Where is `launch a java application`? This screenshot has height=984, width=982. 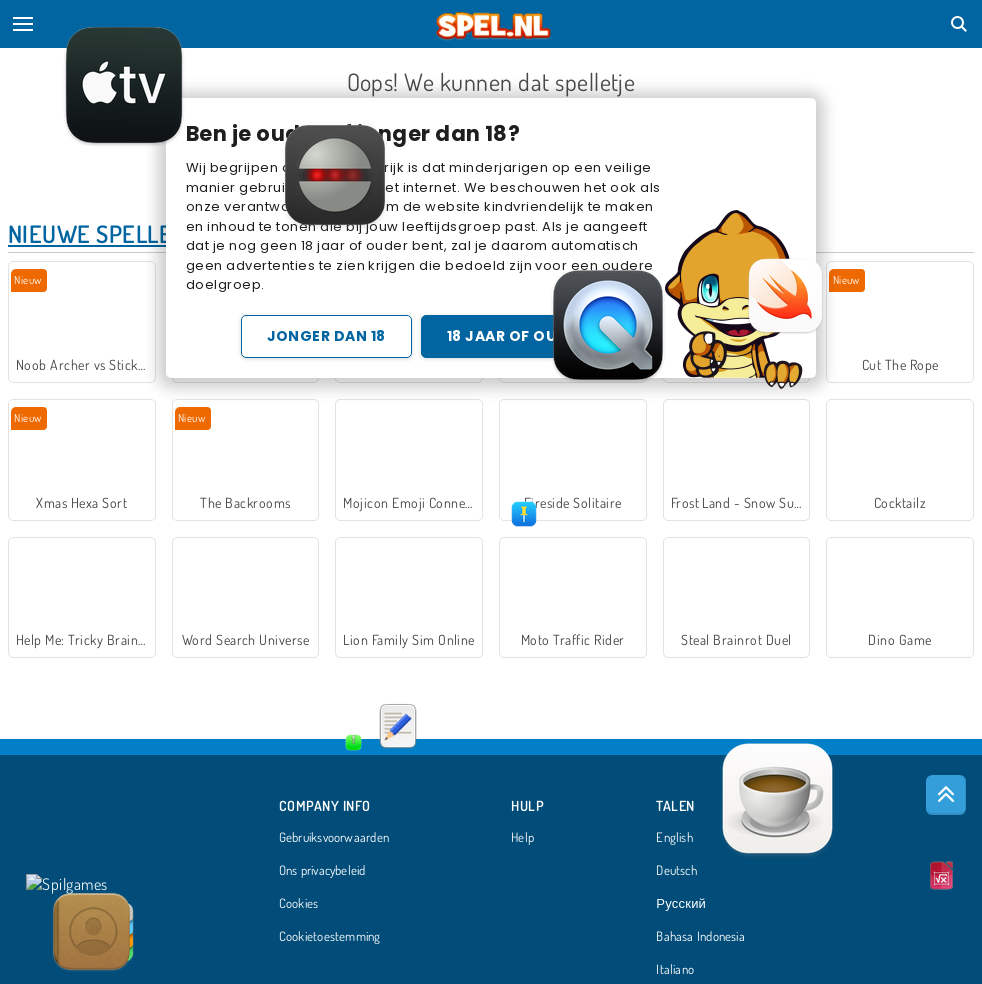 launch a java application is located at coordinates (777, 798).